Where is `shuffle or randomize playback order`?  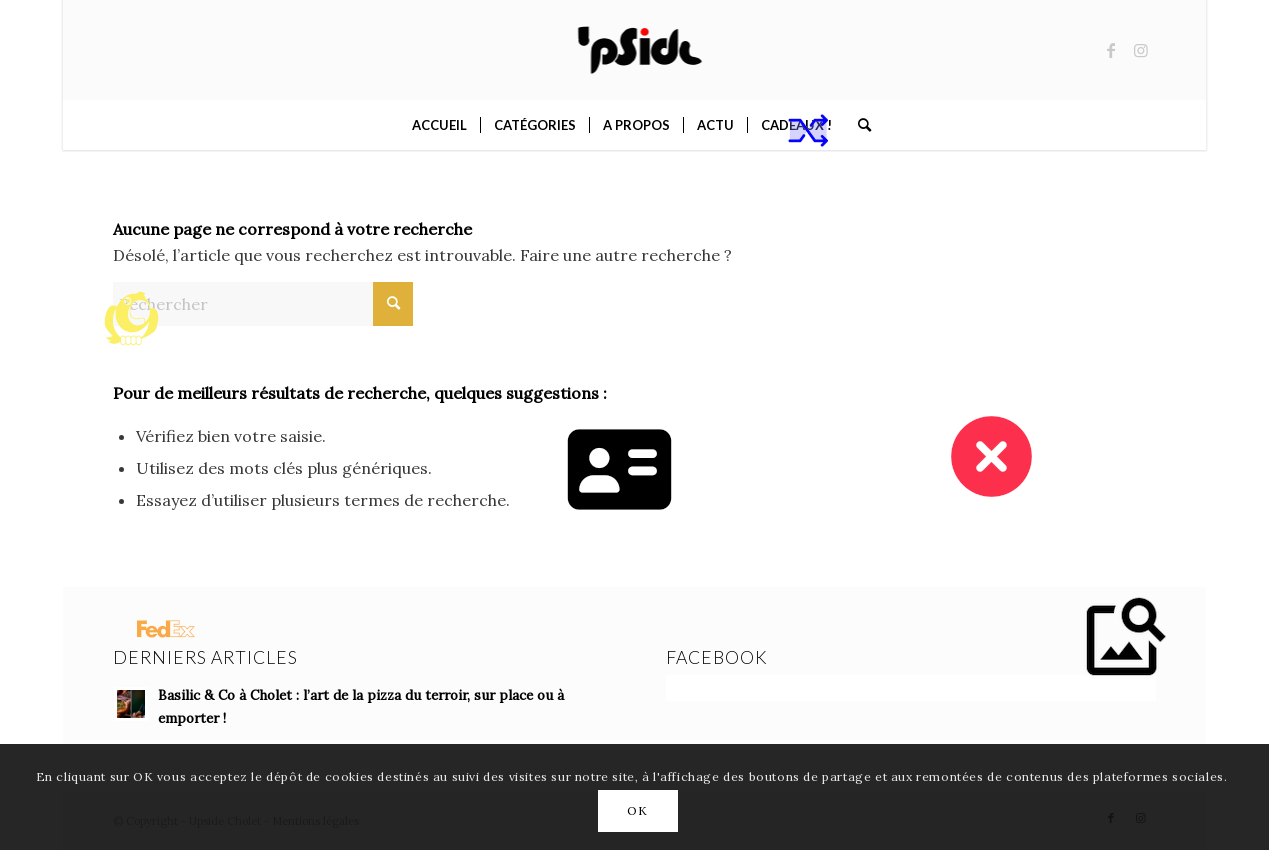 shuffle or randomize playback order is located at coordinates (807, 130).